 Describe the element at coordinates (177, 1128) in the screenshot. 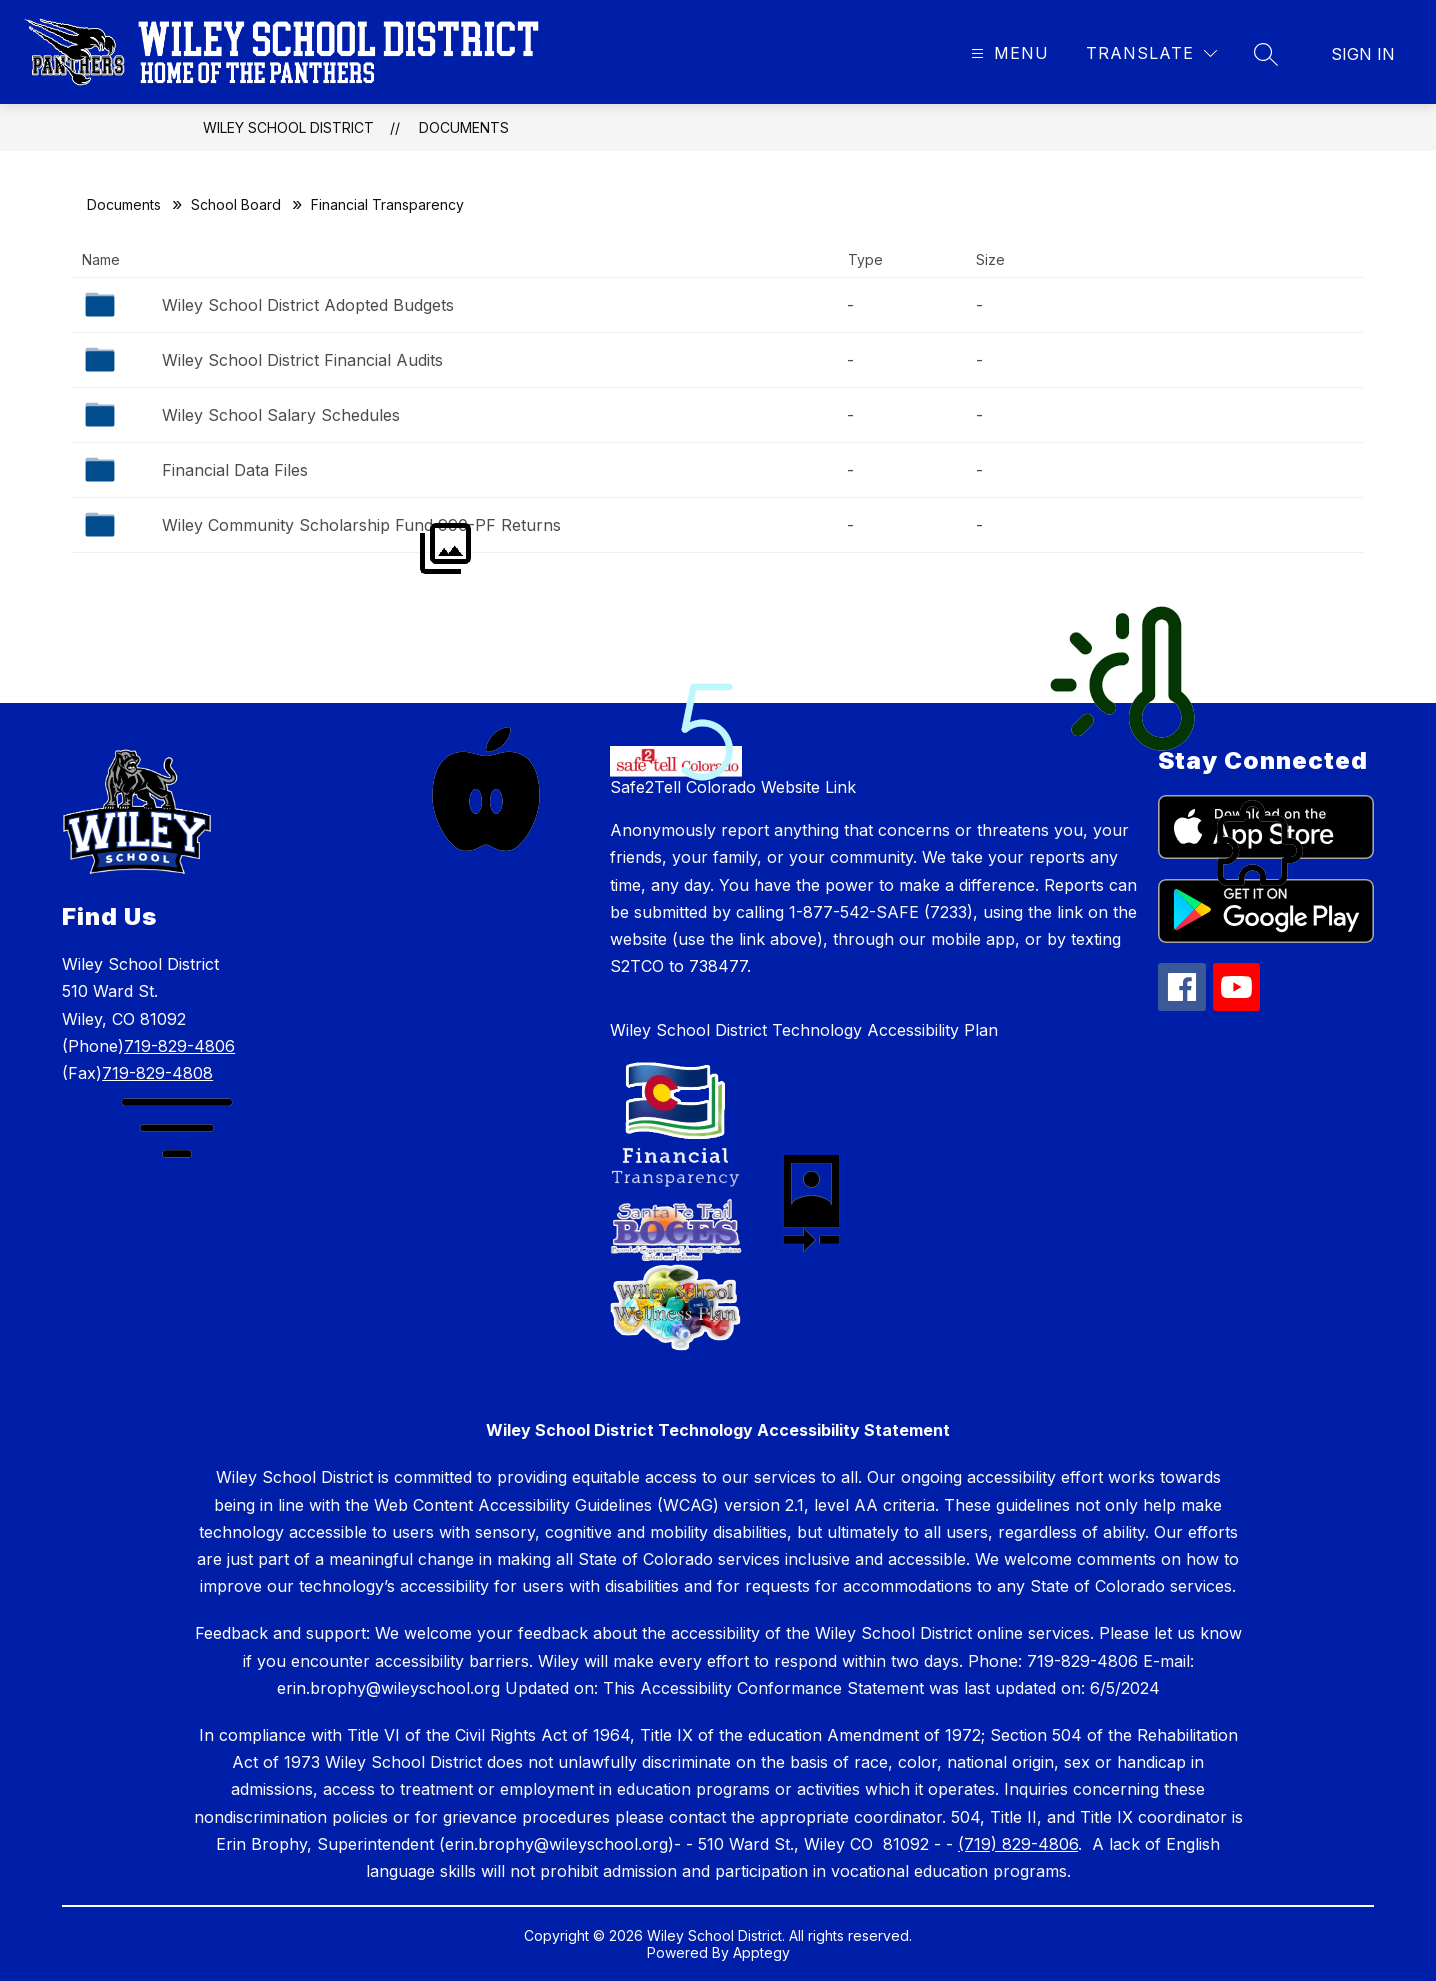

I see `filter or sort content` at that location.